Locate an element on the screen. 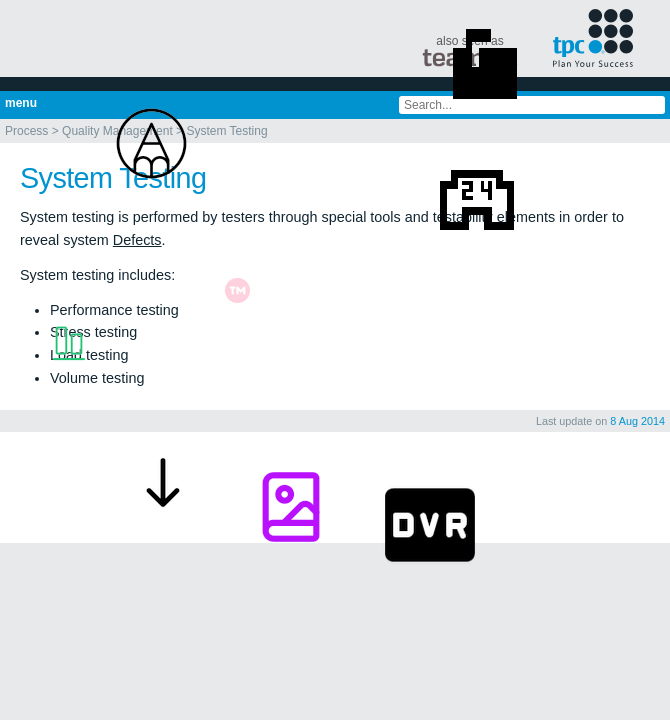  indicates unread mail in your mailbox is located at coordinates (485, 67).